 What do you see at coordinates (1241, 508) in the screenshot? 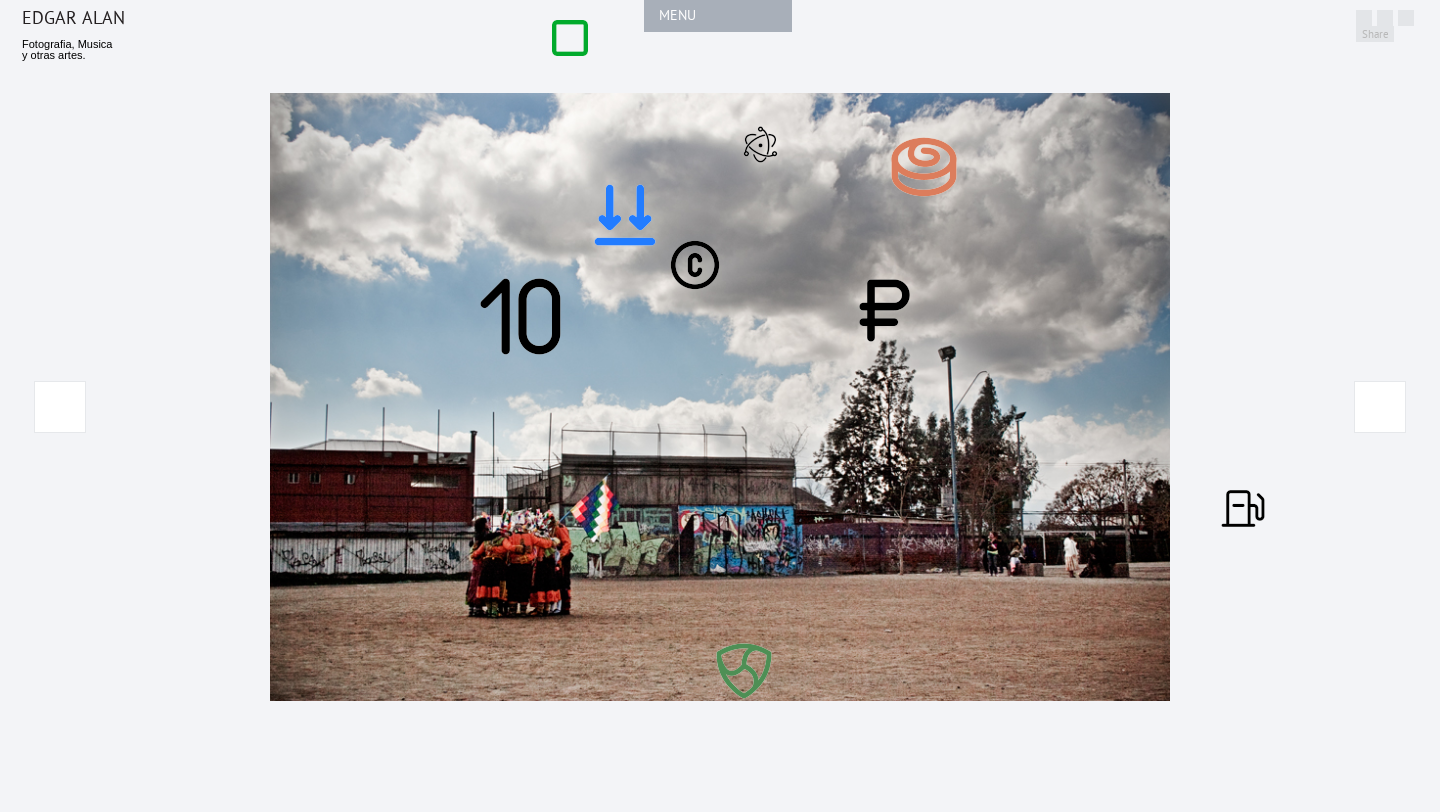
I see `find nearby gas stations` at bounding box center [1241, 508].